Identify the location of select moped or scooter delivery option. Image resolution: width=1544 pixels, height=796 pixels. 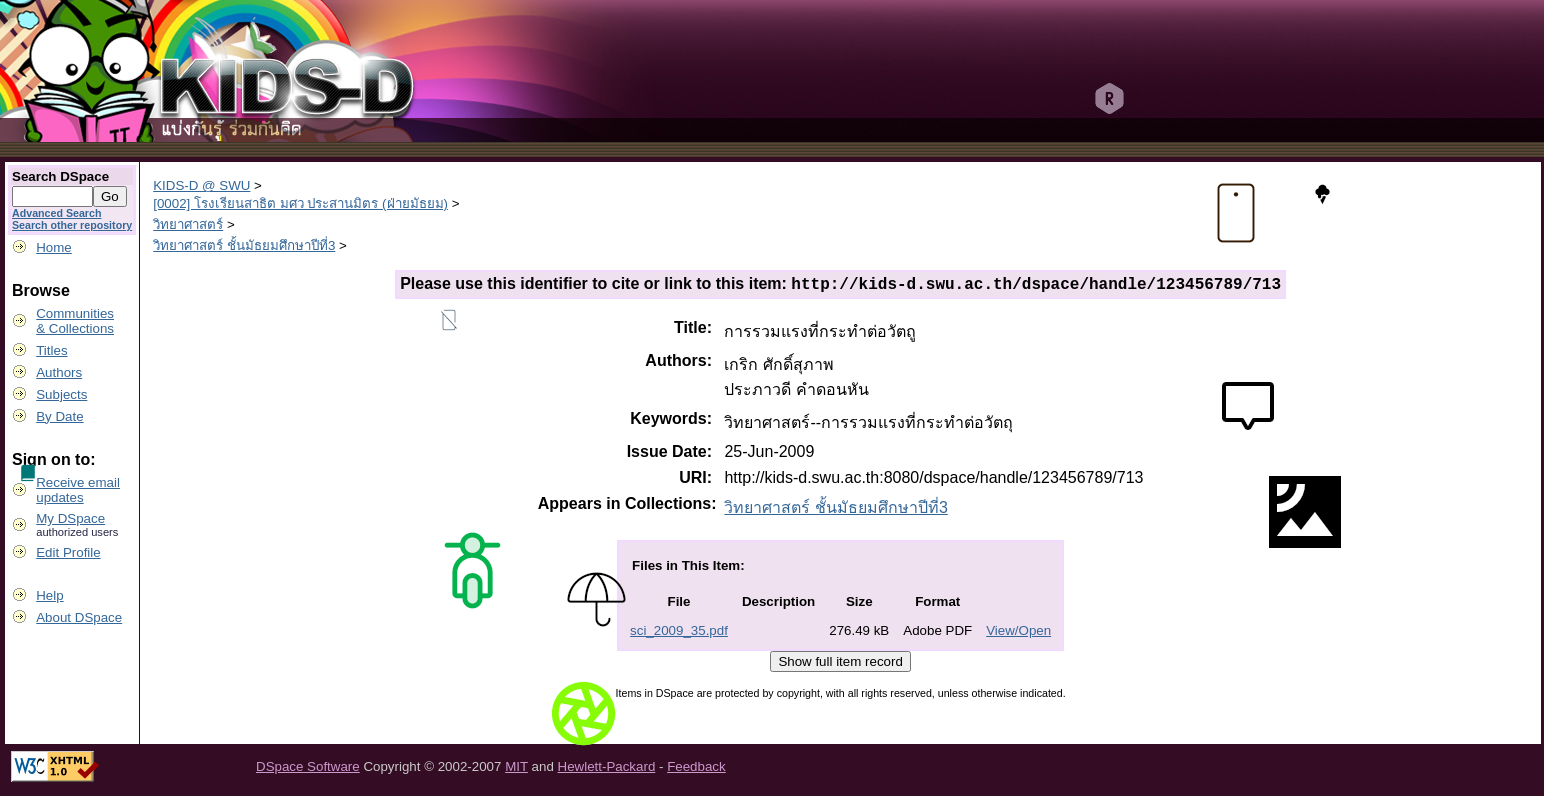
(472, 570).